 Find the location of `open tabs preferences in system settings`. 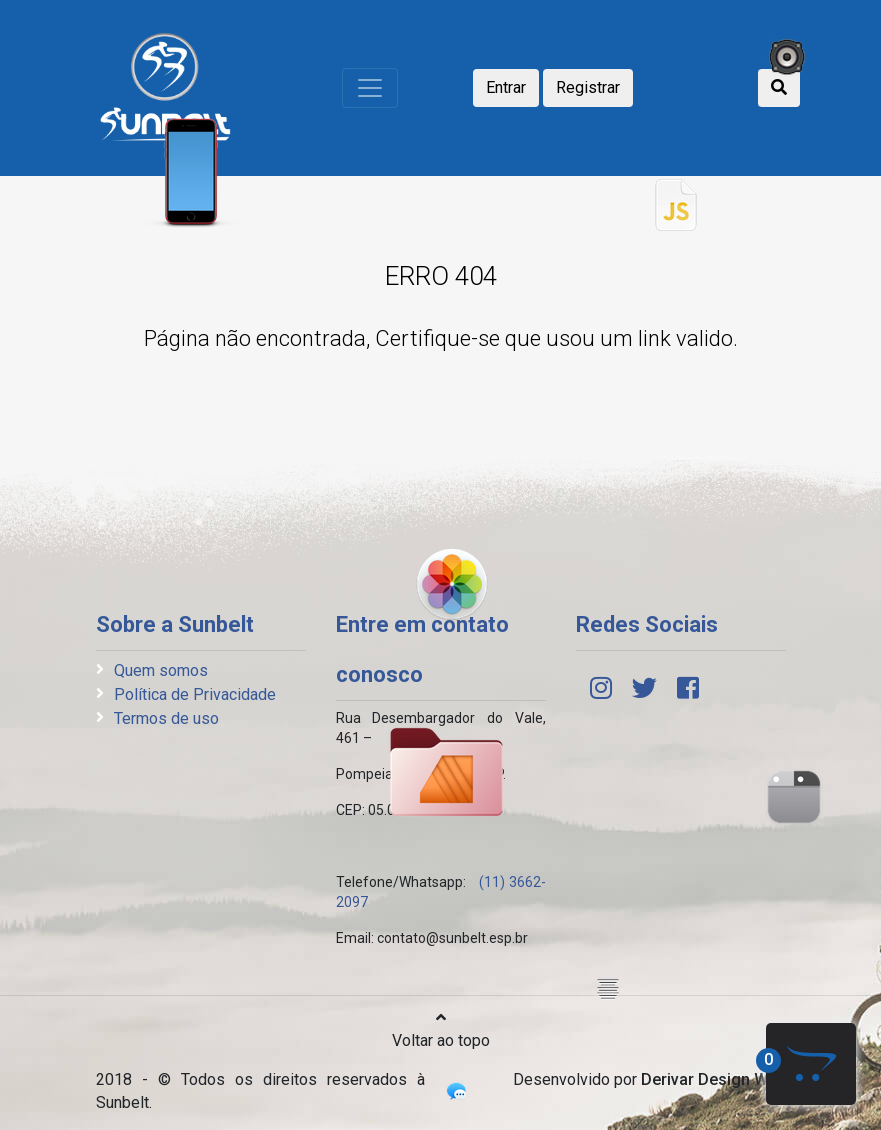

open tabs preferences in system settings is located at coordinates (794, 798).